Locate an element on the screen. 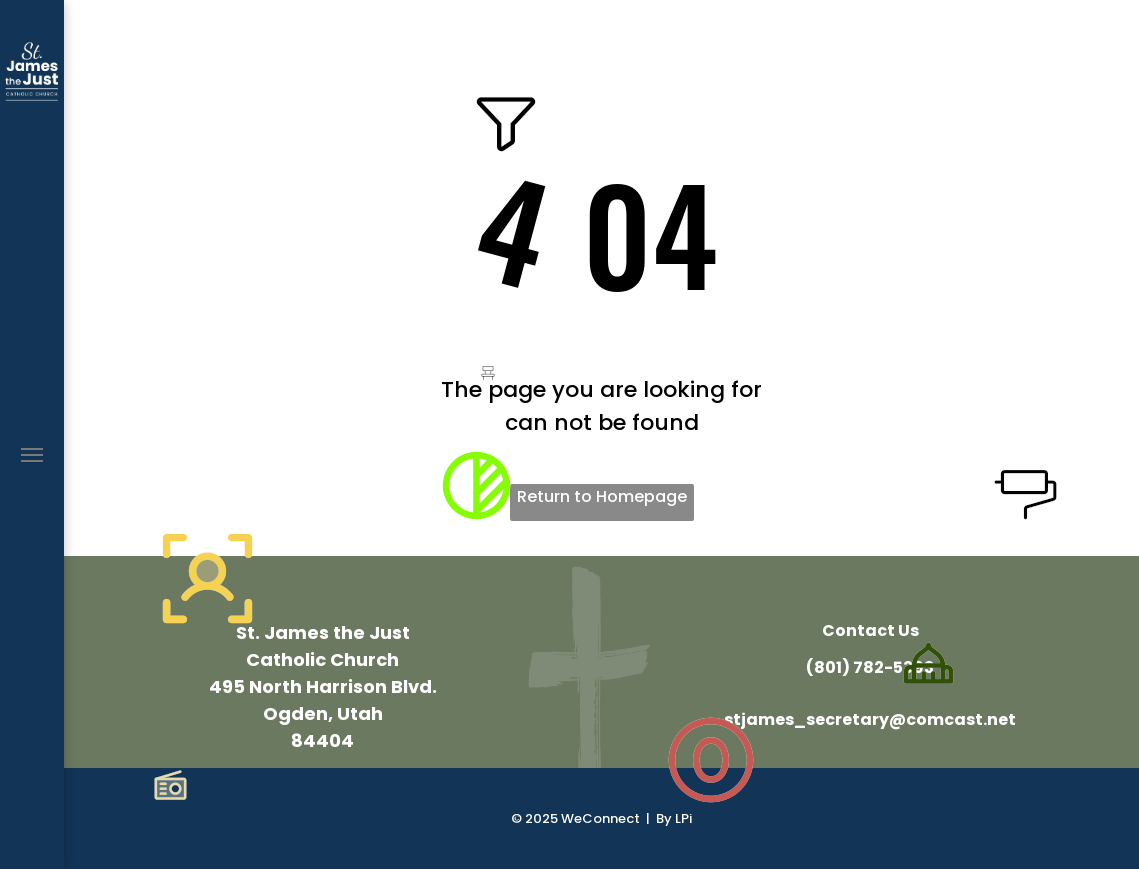 Image resolution: width=1139 pixels, height=869 pixels. browse furniture or seating options is located at coordinates (488, 373).